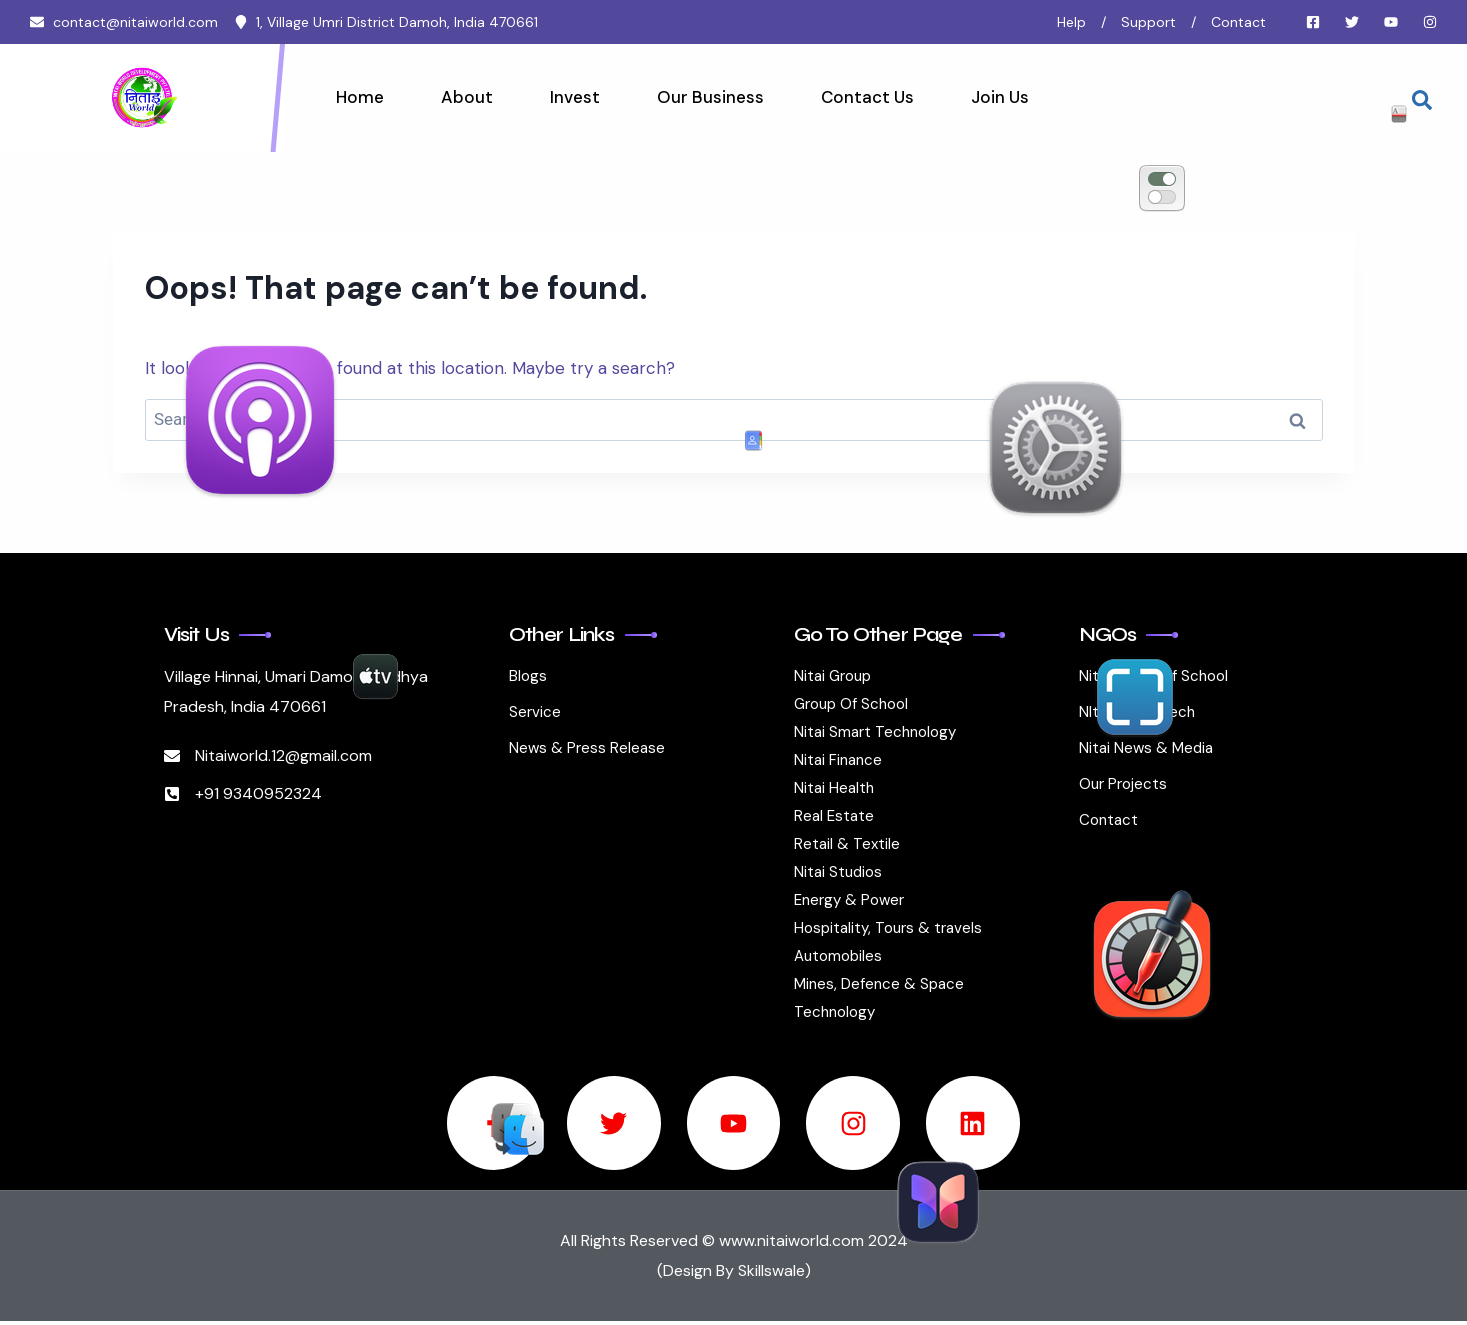  Describe the element at coordinates (753, 440) in the screenshot. I see `open your contacts or address book` at that location.